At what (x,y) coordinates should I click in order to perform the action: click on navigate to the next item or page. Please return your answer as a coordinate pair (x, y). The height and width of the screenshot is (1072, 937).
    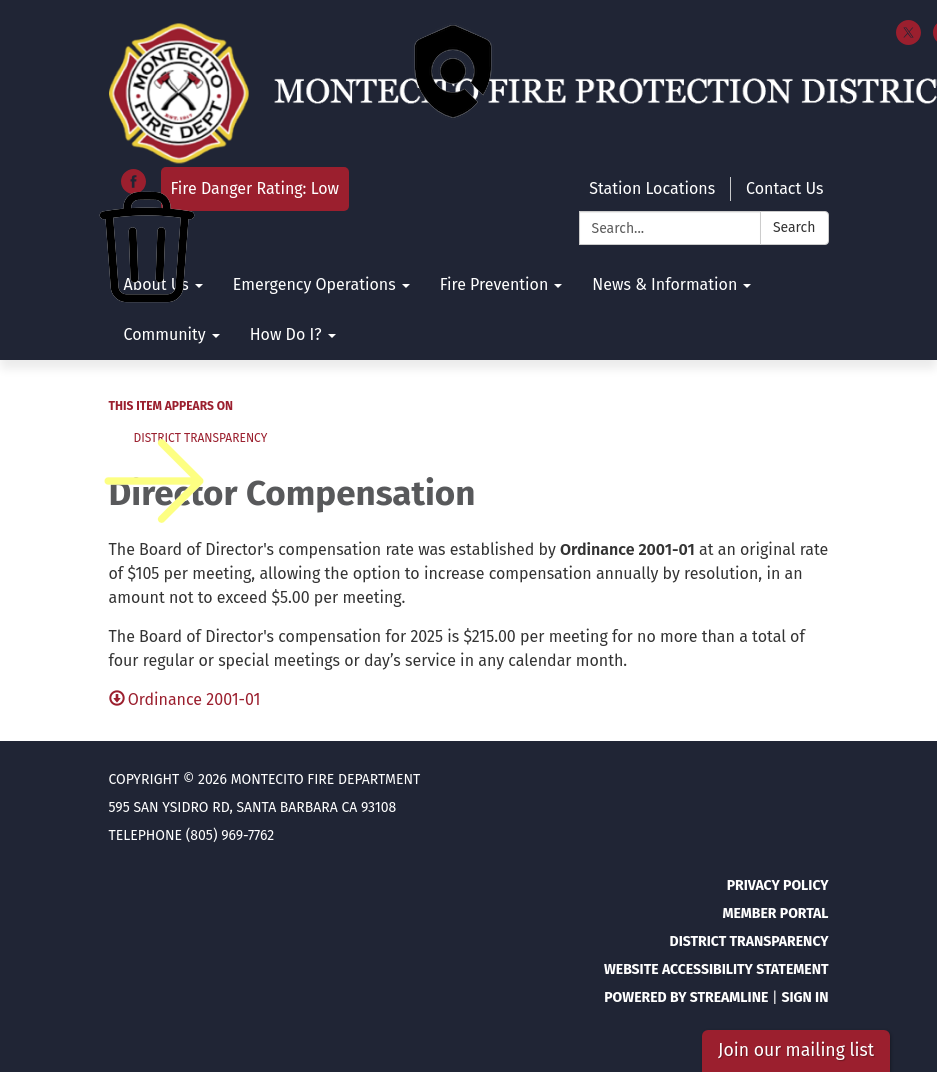
    Looking at the image, I should click on (154, 481).